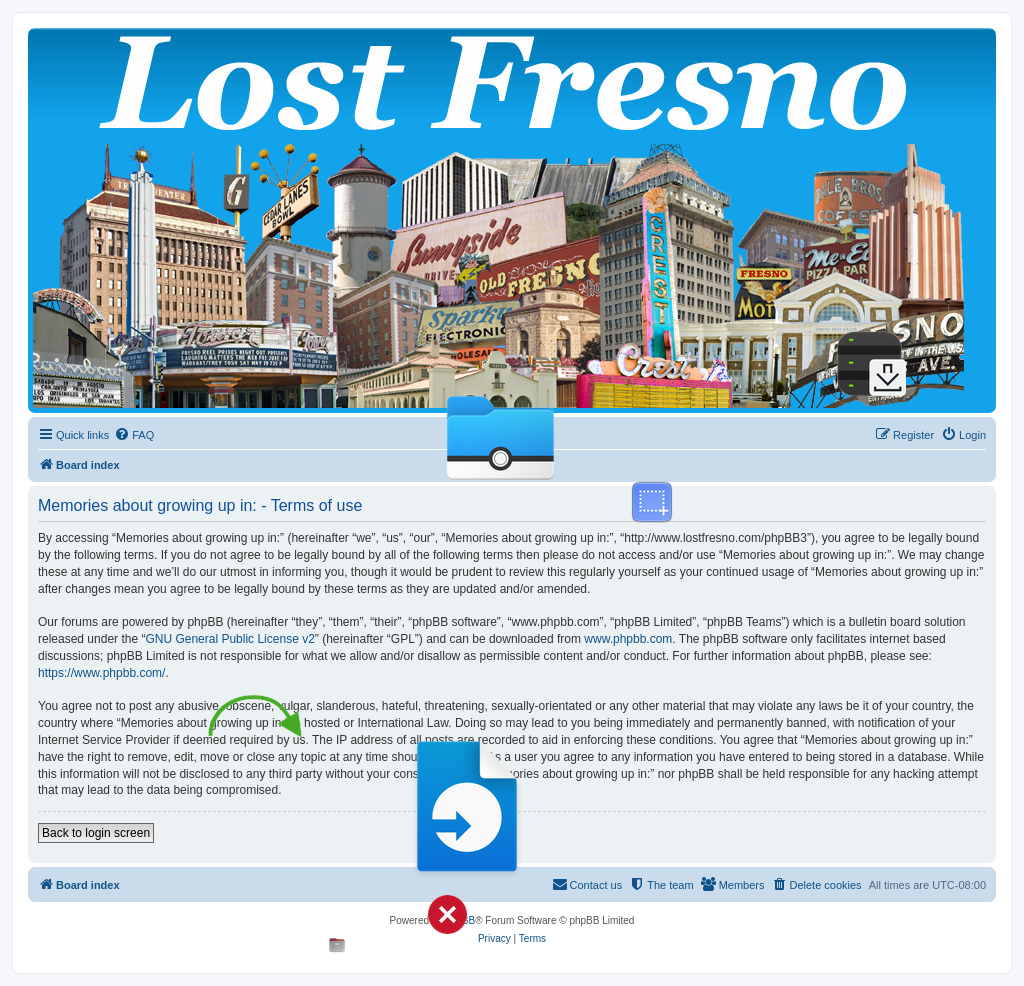  What do you see at coordinates (500, 441) in the screenshot?
I see `folder containing pokémon transfer data or saves` at bounding box center [500, 441].